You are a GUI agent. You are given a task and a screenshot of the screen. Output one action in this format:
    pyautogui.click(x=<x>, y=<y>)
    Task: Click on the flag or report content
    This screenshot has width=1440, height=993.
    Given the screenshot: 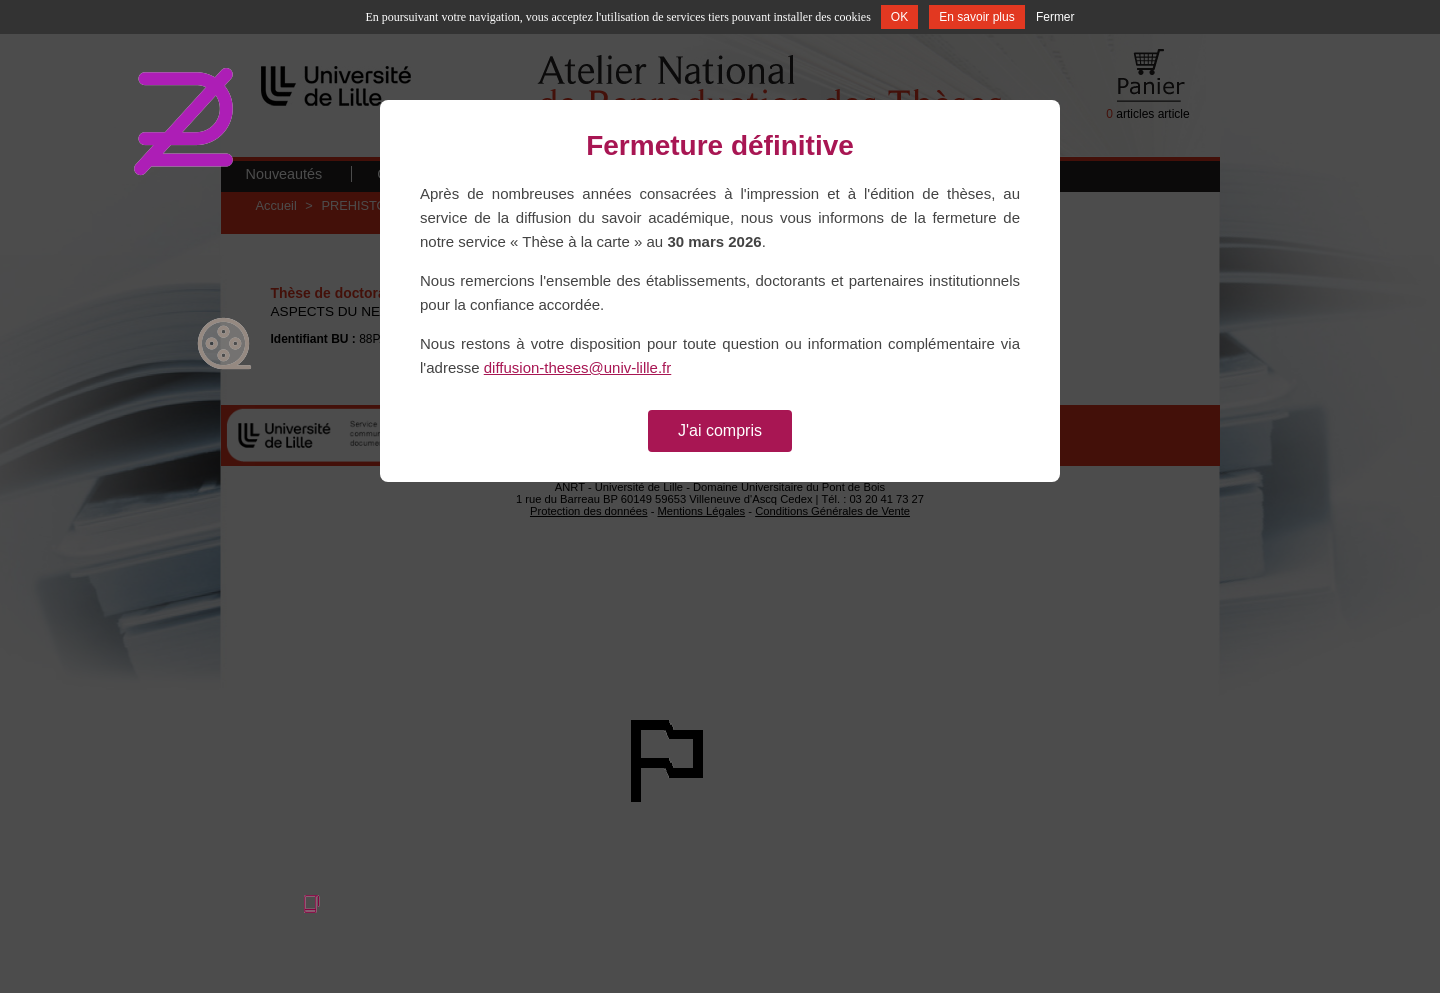 What is the action you would take?
    pyautogui.click(x=664, y=758)
    